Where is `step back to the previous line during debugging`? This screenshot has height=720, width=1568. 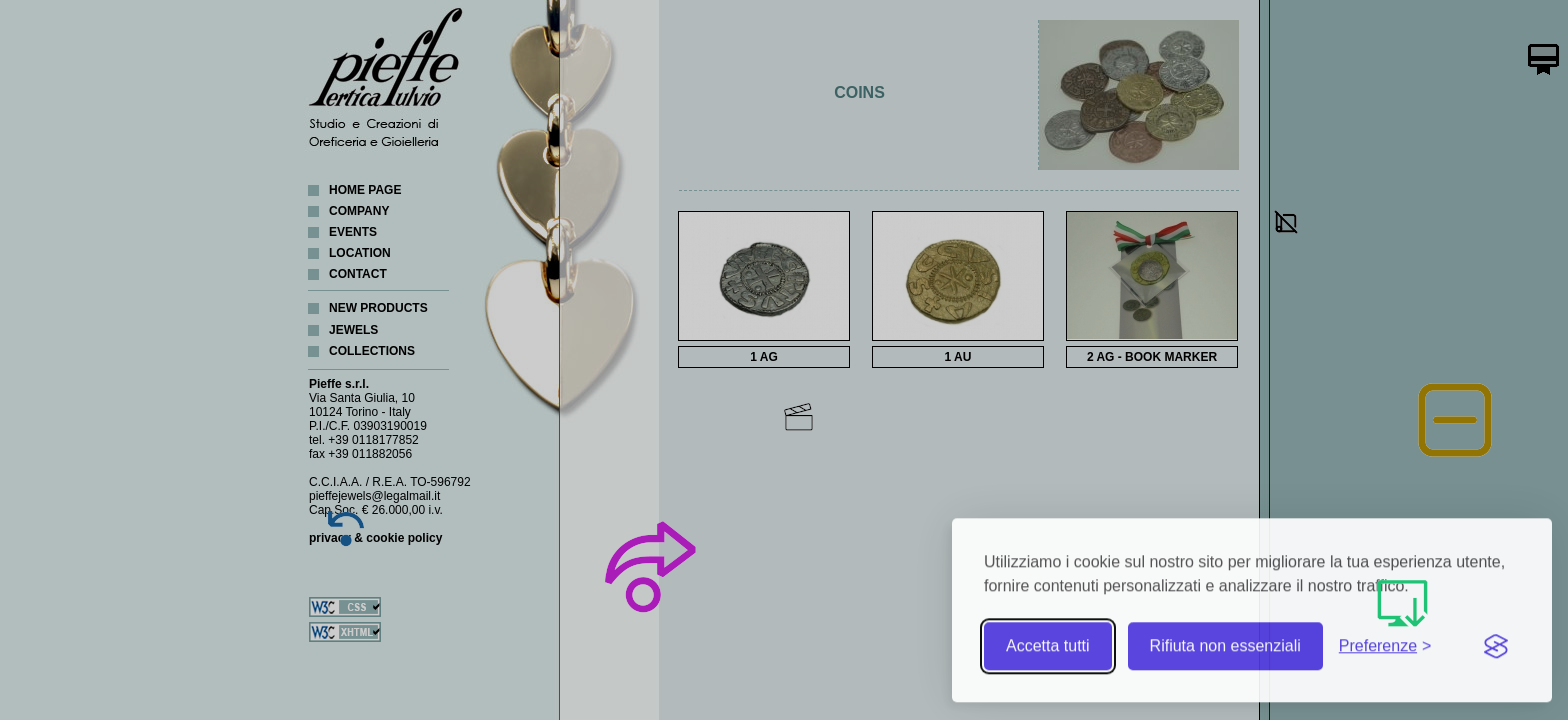
step back to the previous line during debugging is located at coordinates (346, 529).